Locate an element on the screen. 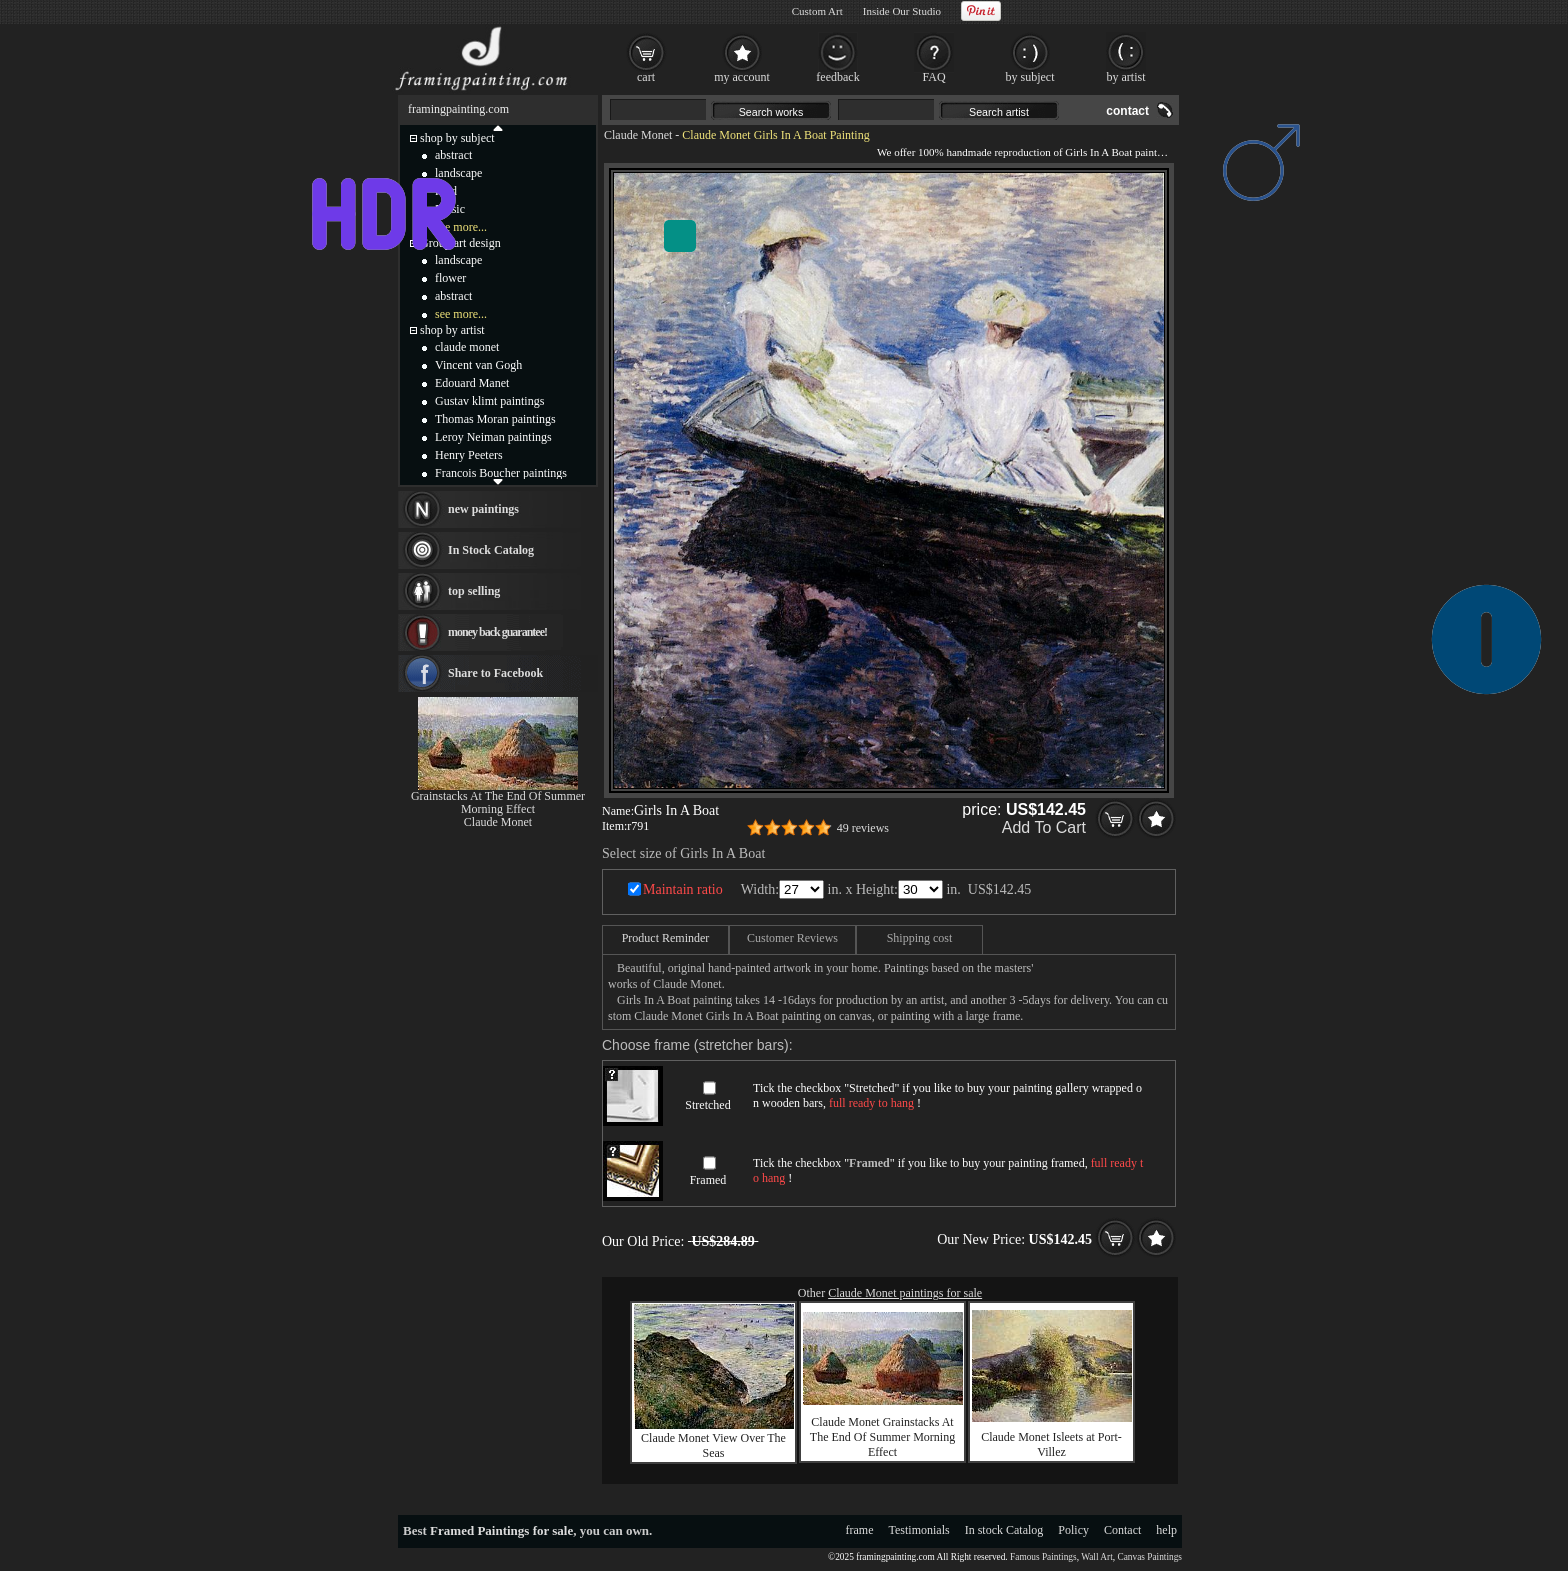  stop or halt media playback is located at coordinates (680, 236).